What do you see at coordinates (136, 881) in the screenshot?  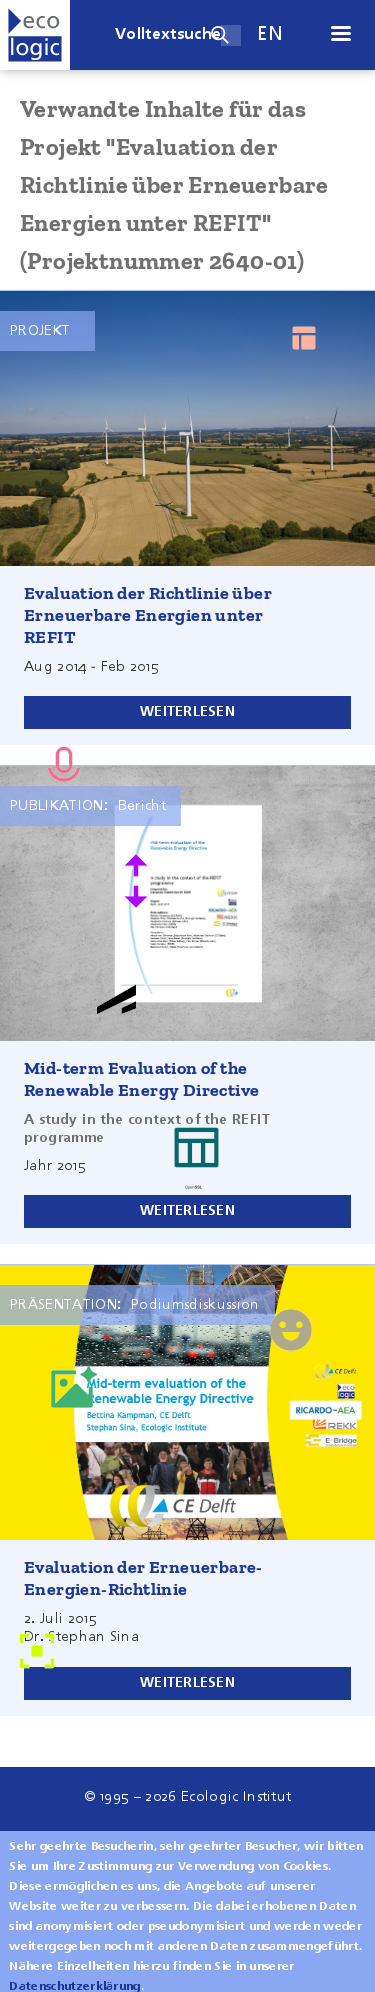 I see `expand content vertically` at bounding box center [136, 881].